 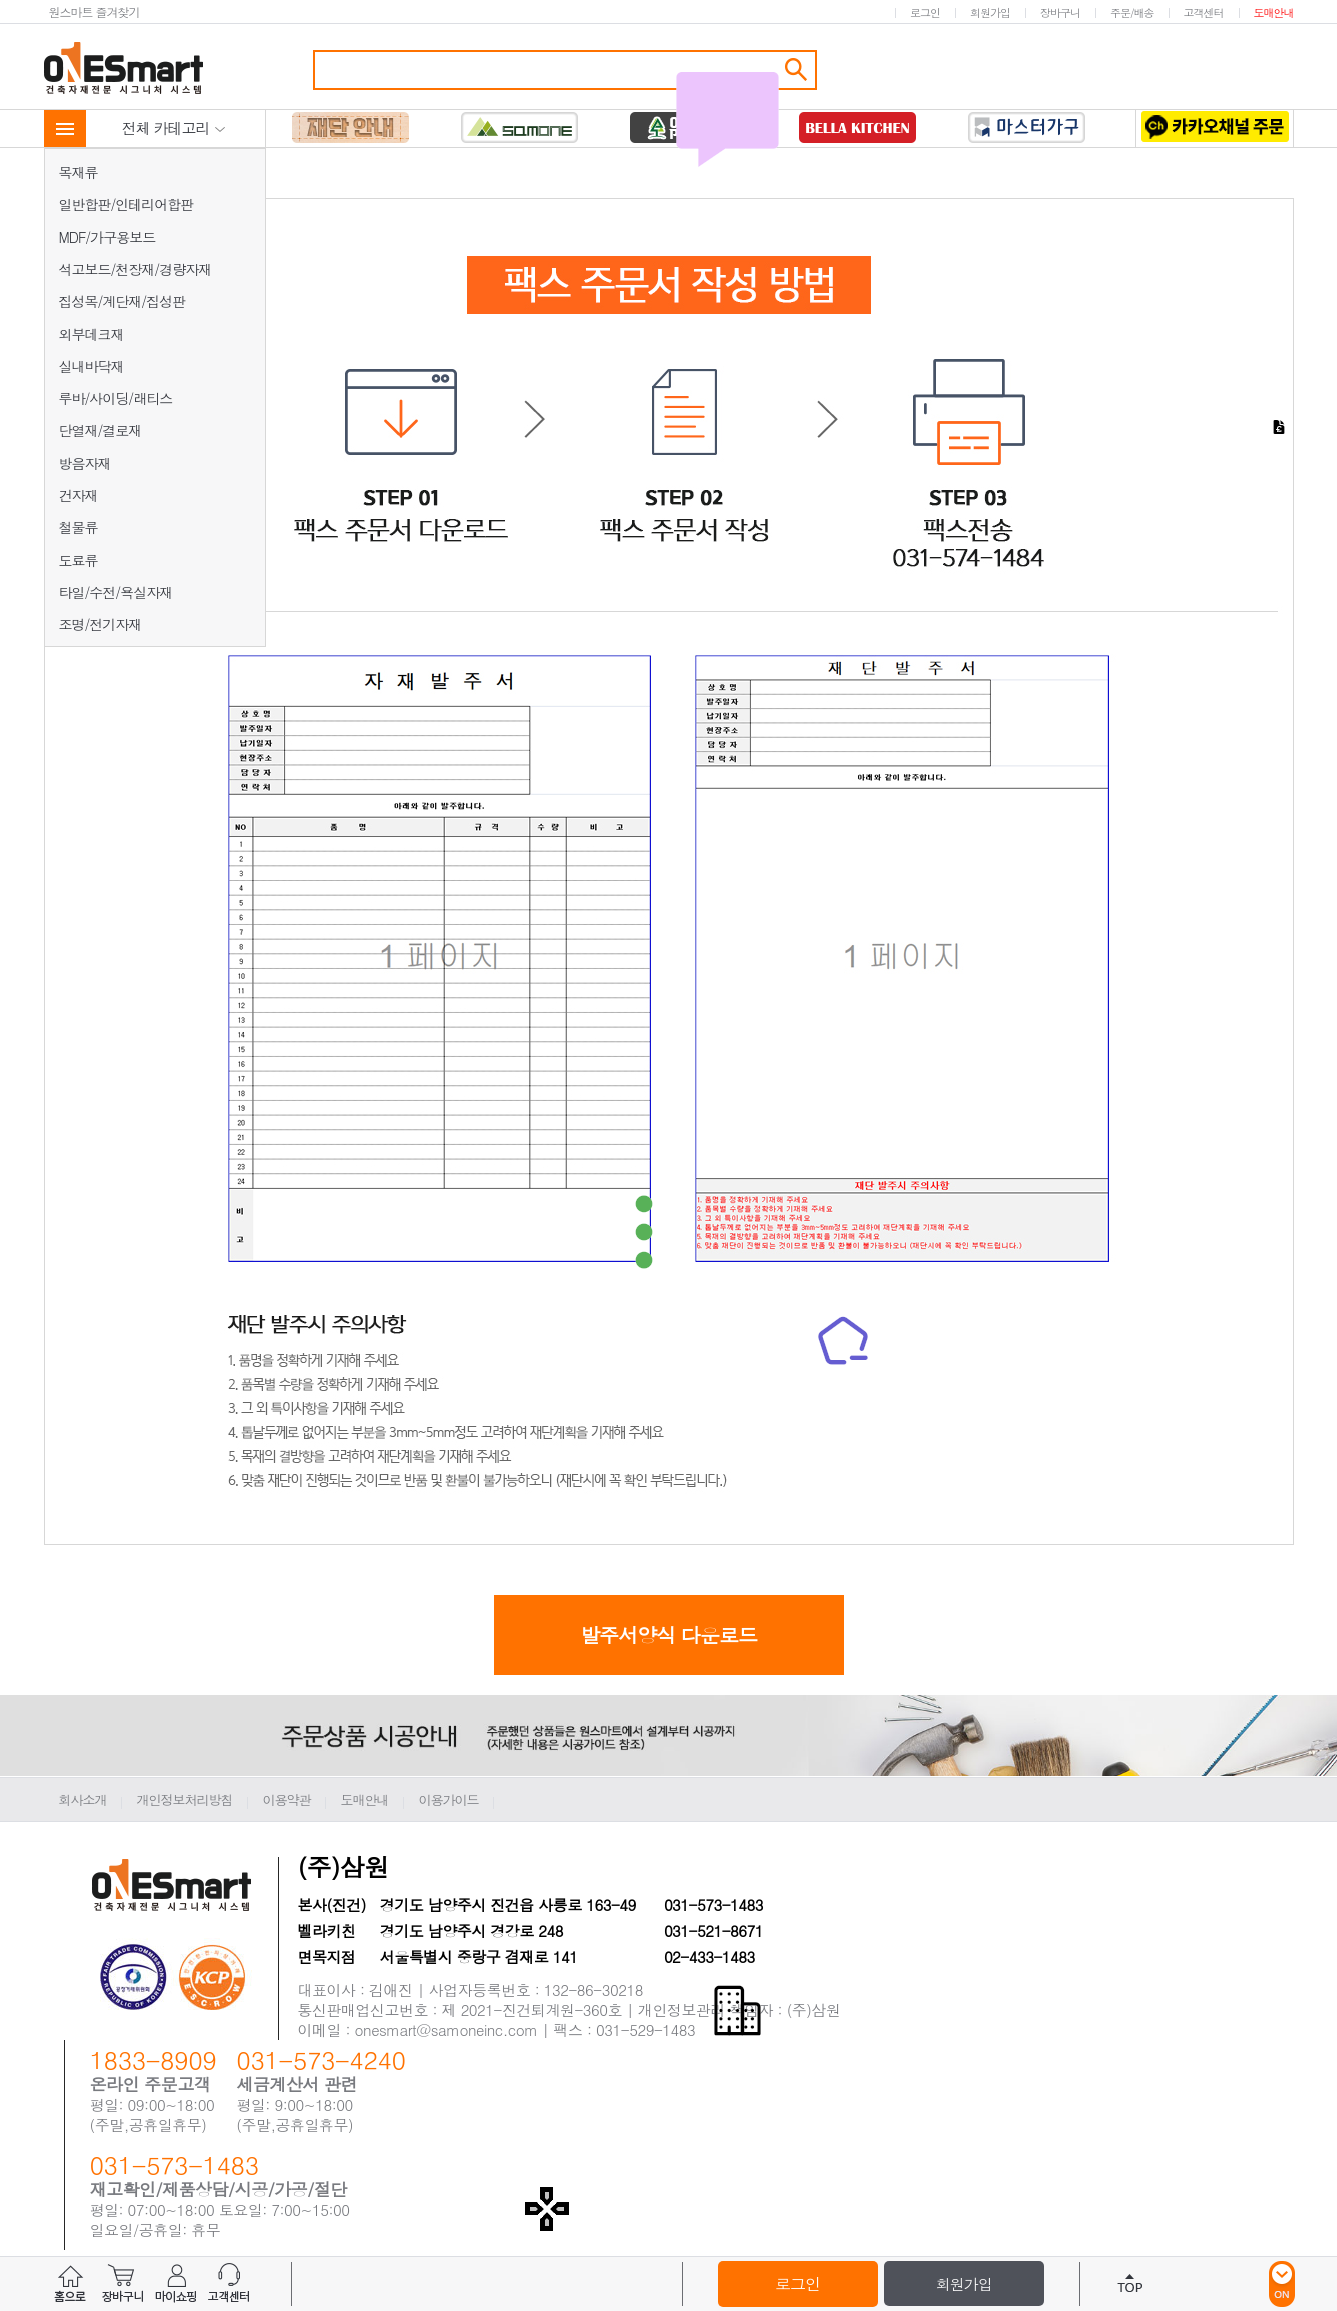 What do you see at coordinates (644, 1232) in the screenshot?
I see `open more options menu` at bounding box center [644, 1232].